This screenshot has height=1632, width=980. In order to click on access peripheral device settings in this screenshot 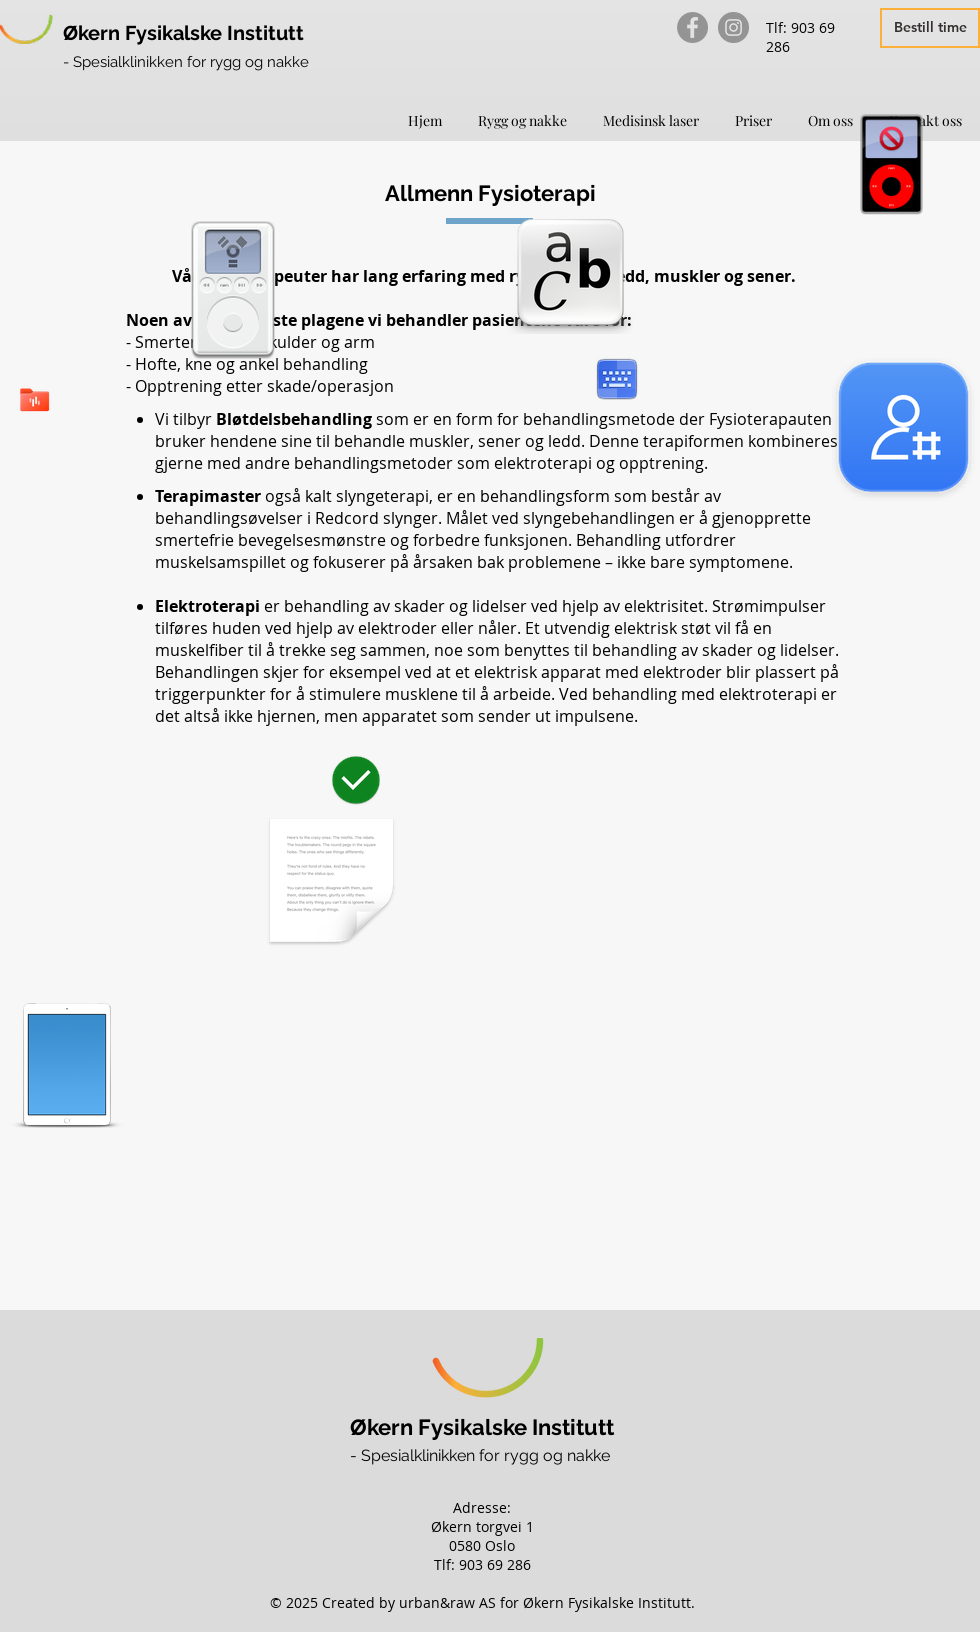, I will do `click(617, 379)`.